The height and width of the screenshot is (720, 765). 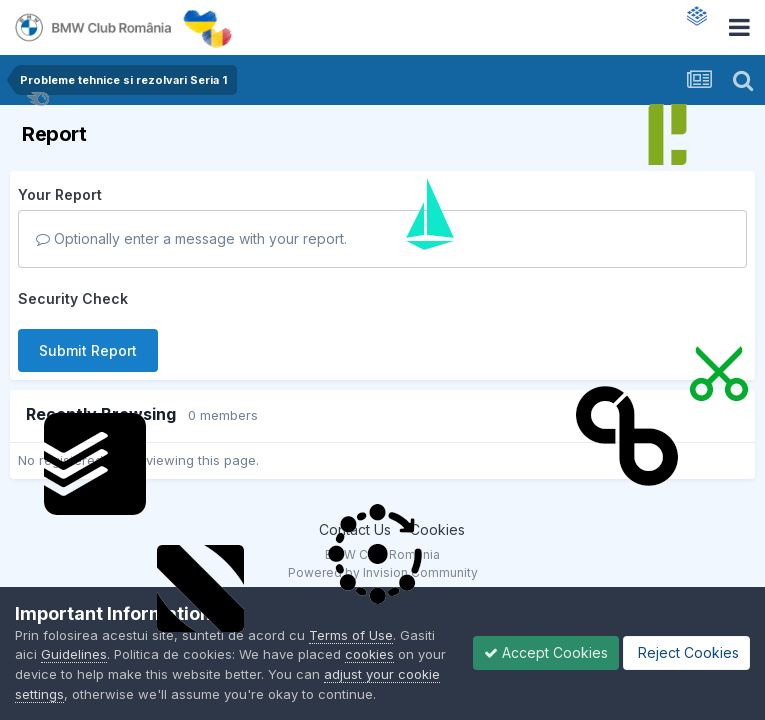 I want to click on open Apple News app, so click(x=200, y=588).